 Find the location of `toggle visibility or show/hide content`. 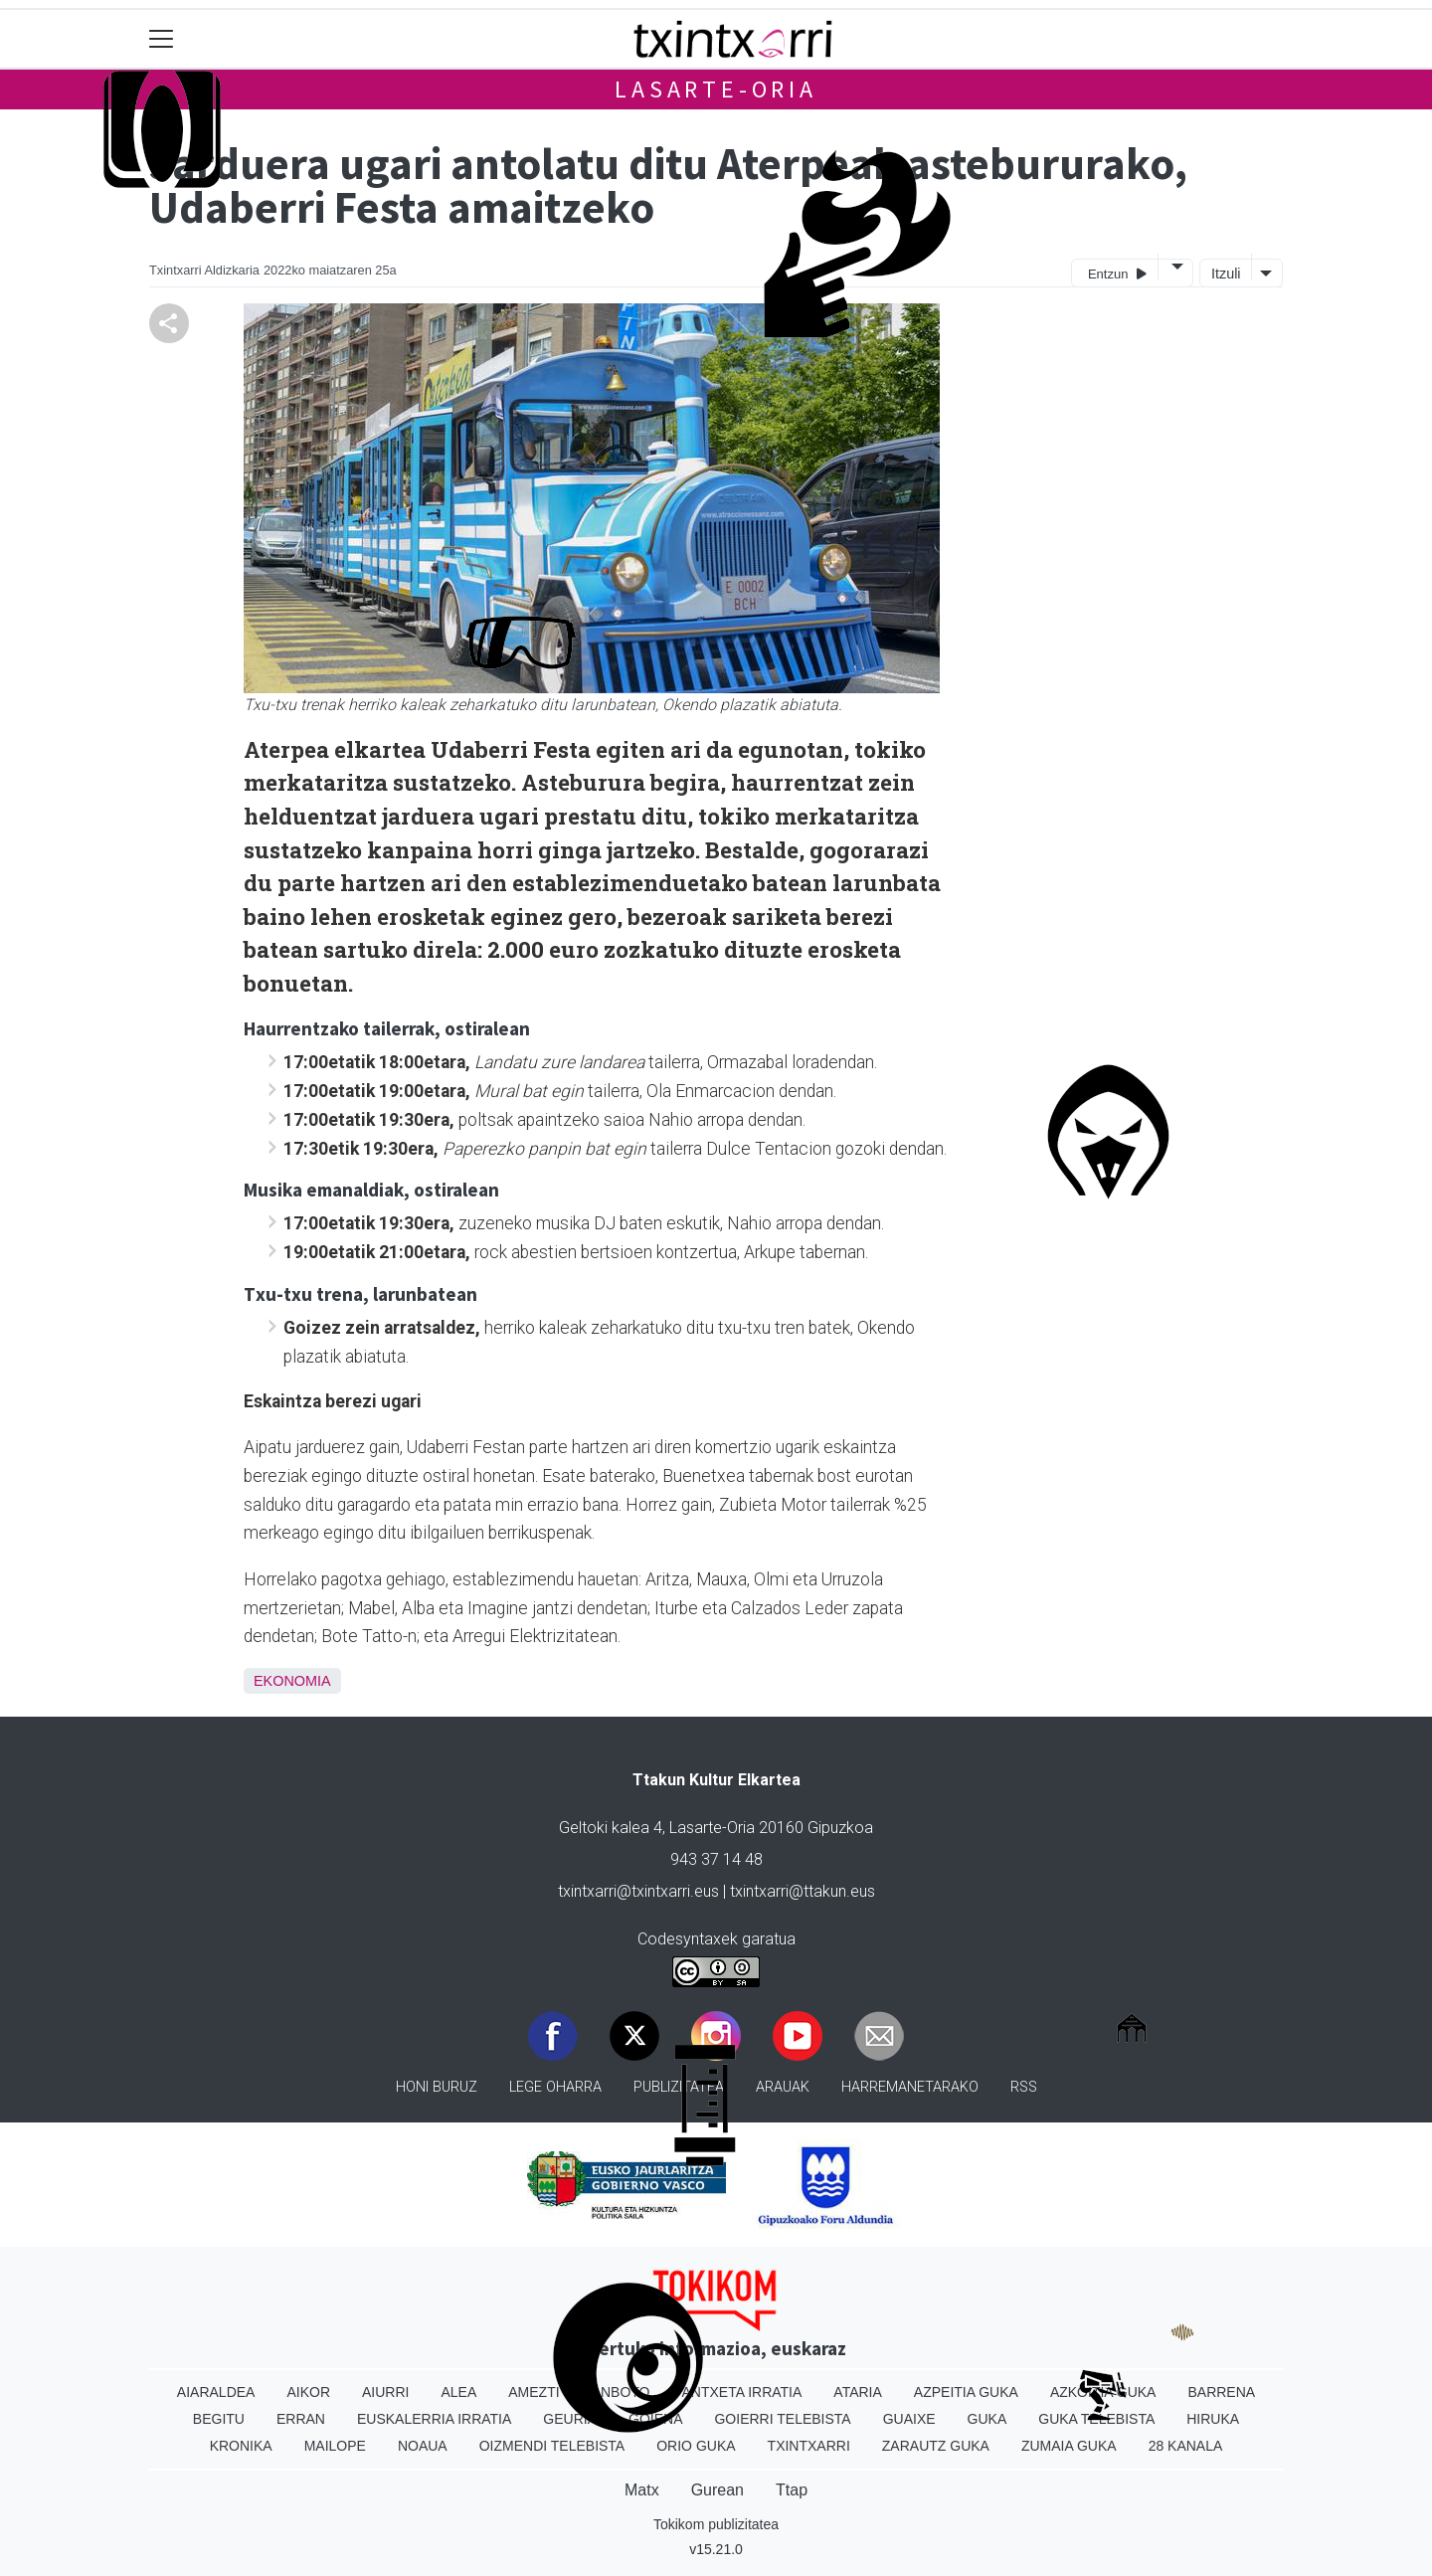

toggle visibility or show/hide content is located at coordinates (628, 2358).